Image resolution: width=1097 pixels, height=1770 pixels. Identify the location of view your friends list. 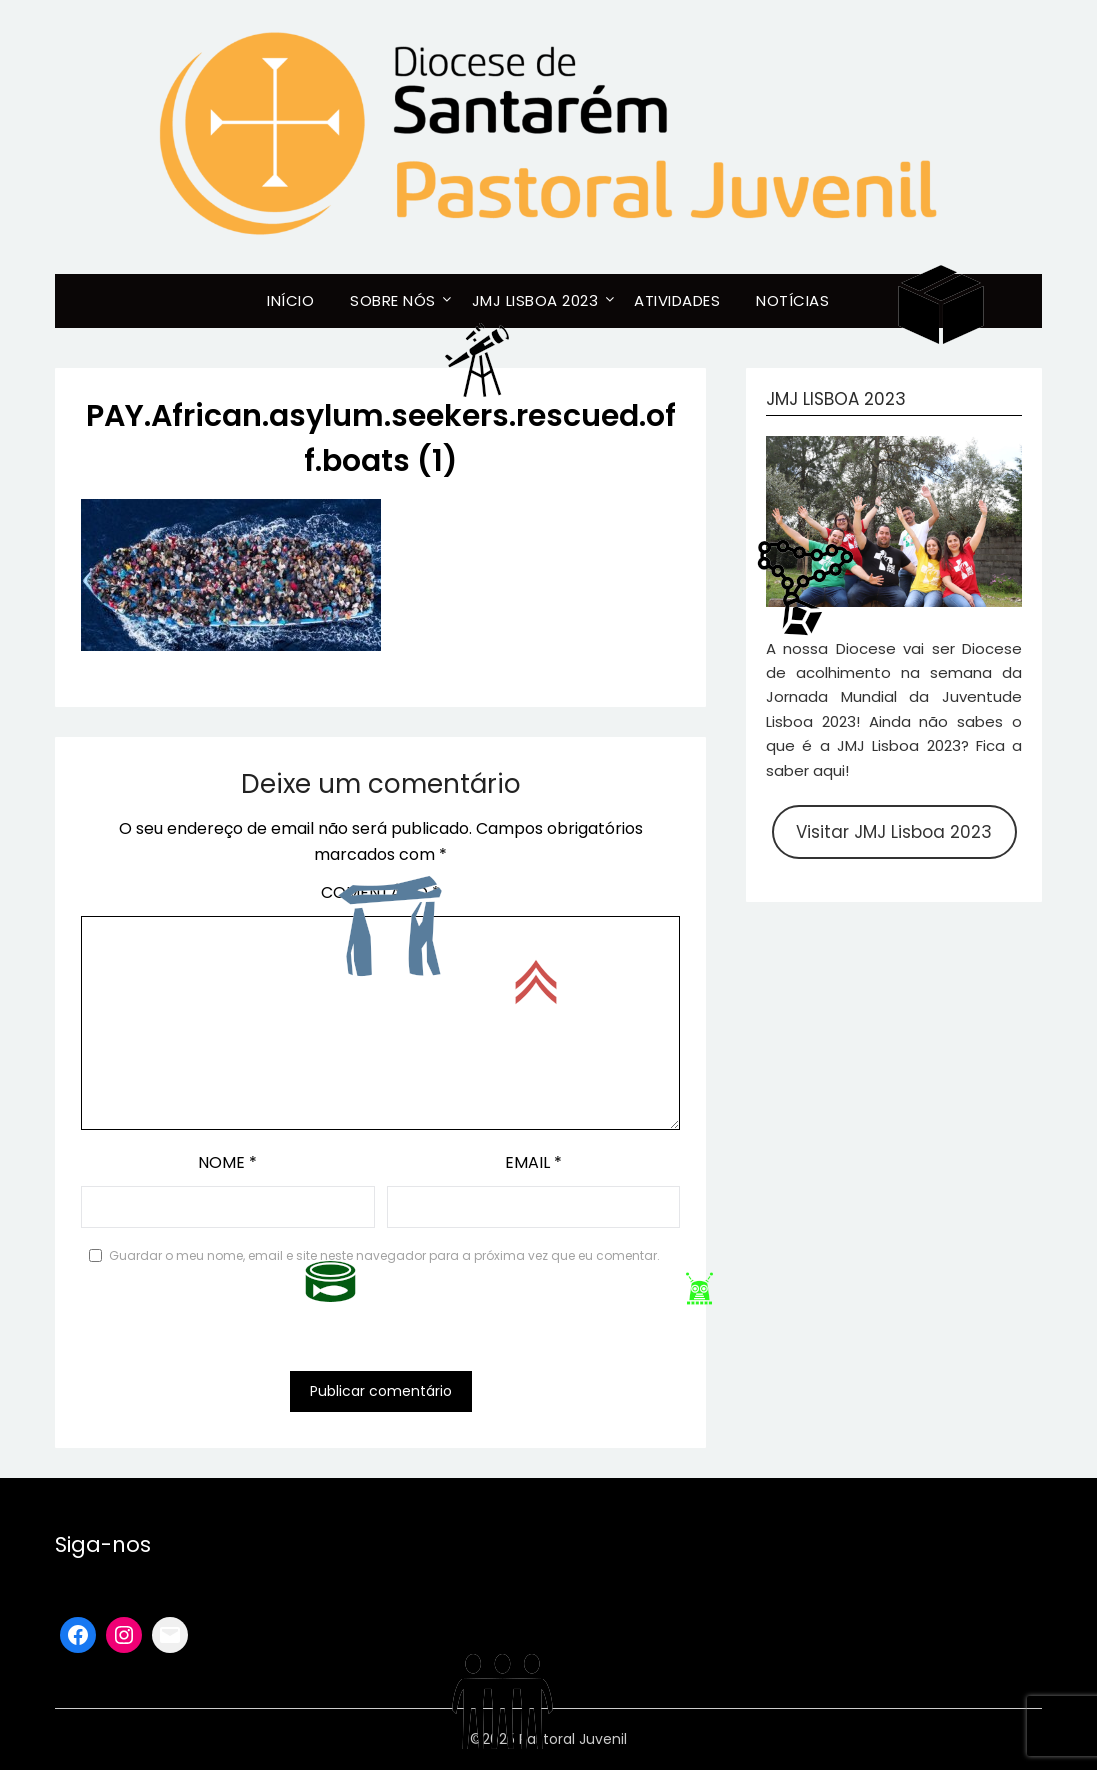
(502, 1701).